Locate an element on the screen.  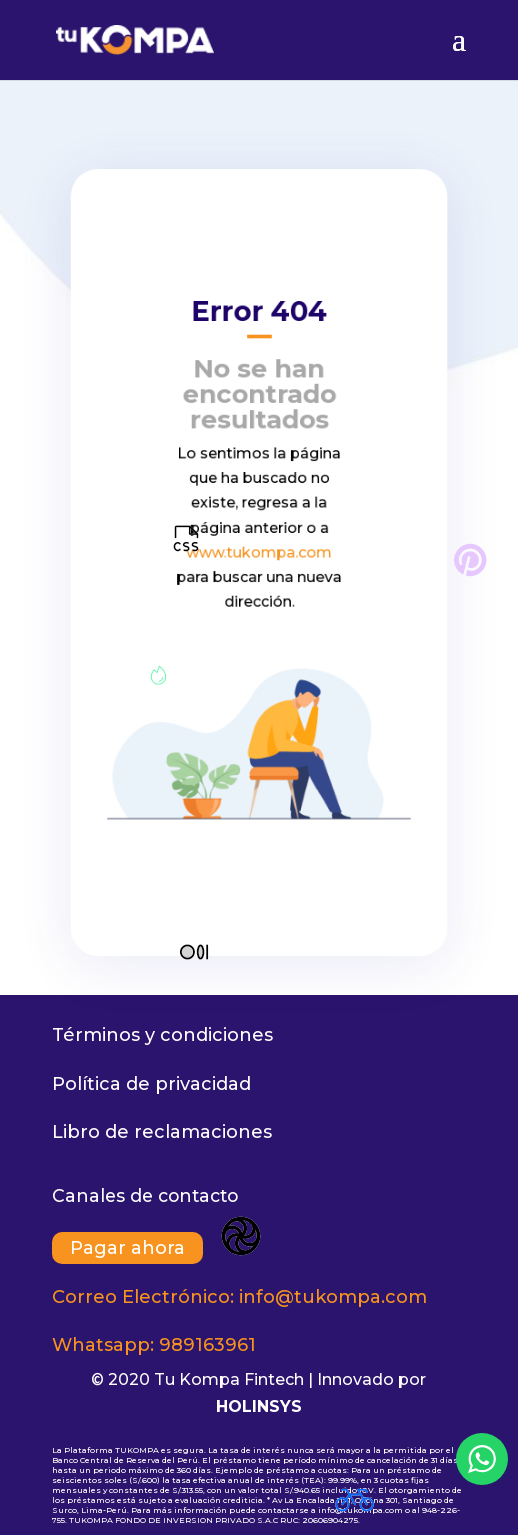
indicates trending or popular content is located at coordinates (158, 675).